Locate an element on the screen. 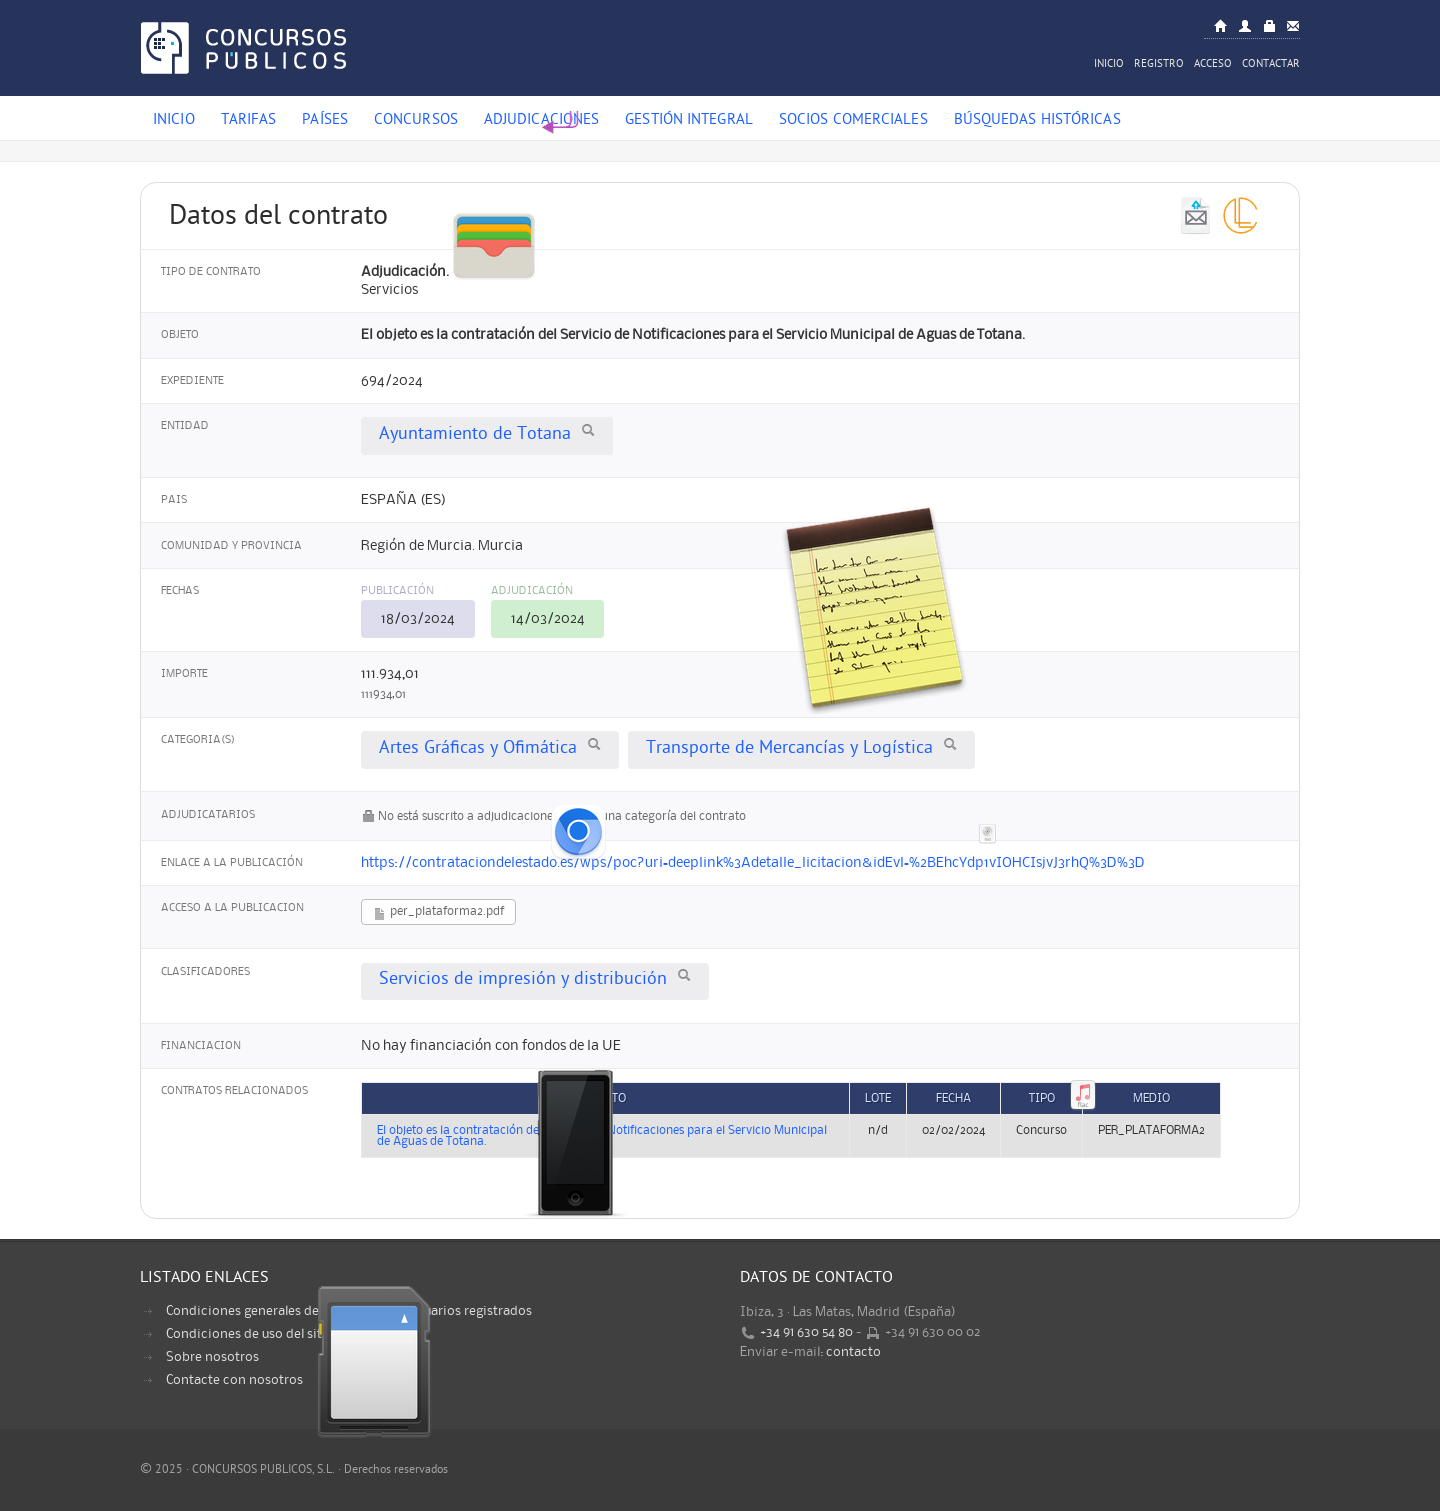 The width and height of the screenshot is (1440, 1511). access wallet settings and preferences is located at coordinates (494, 245).